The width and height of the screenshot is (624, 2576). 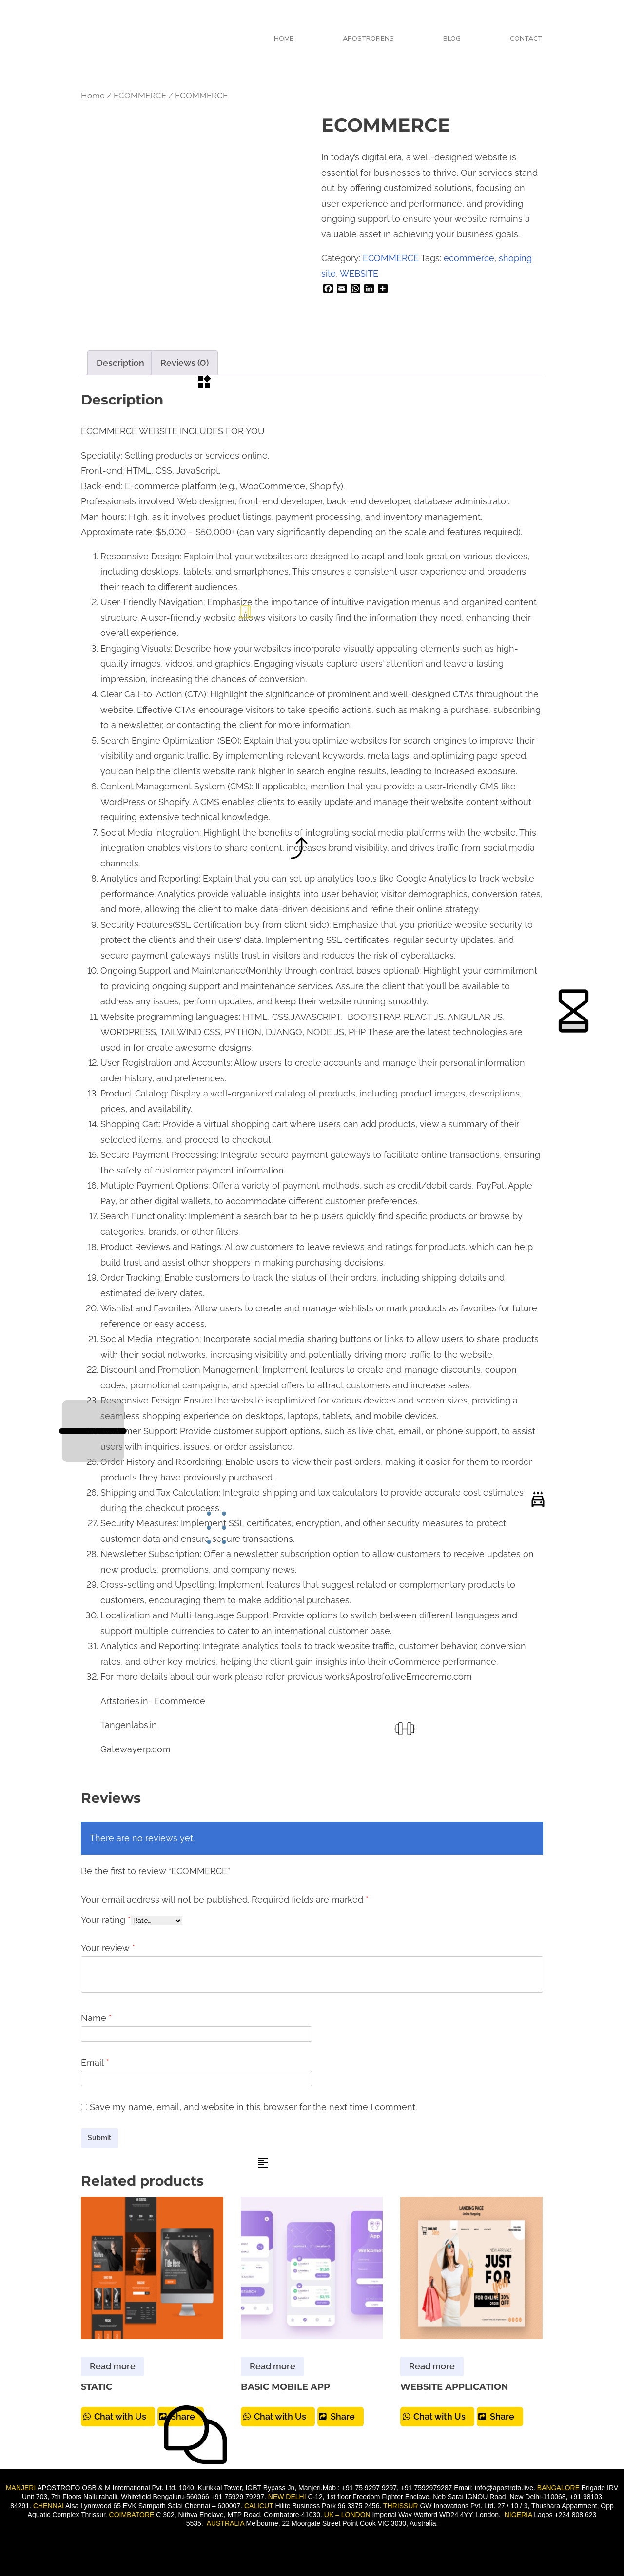 I want to click on find nearby car wash locations, so click(x=538, y=1499).